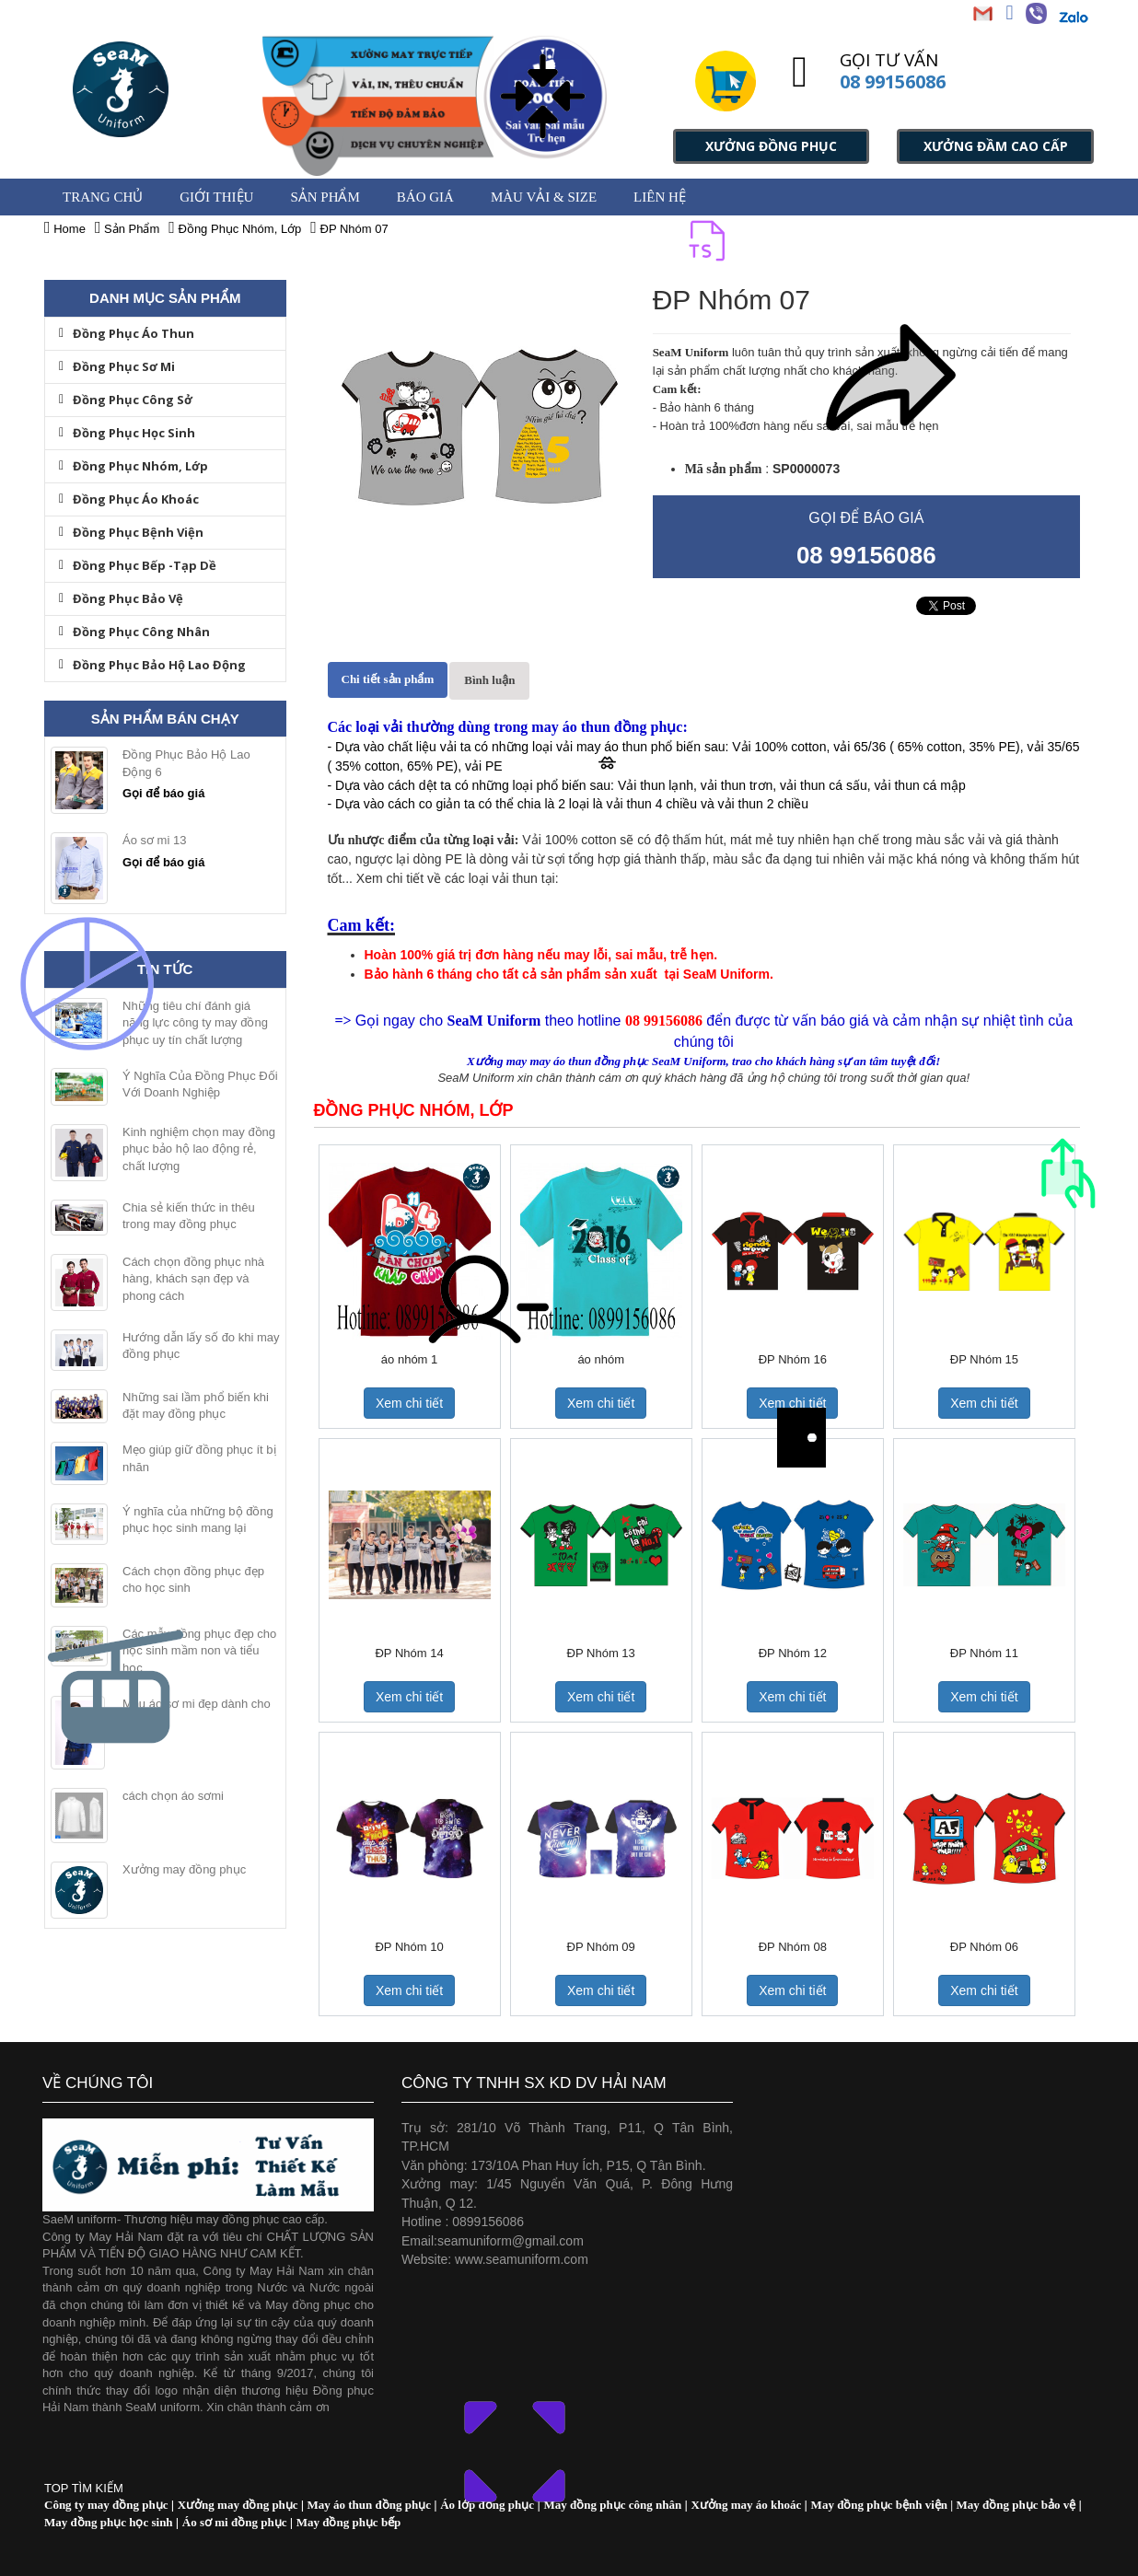  I want to click on view door sensor status, so click(801, 1437).